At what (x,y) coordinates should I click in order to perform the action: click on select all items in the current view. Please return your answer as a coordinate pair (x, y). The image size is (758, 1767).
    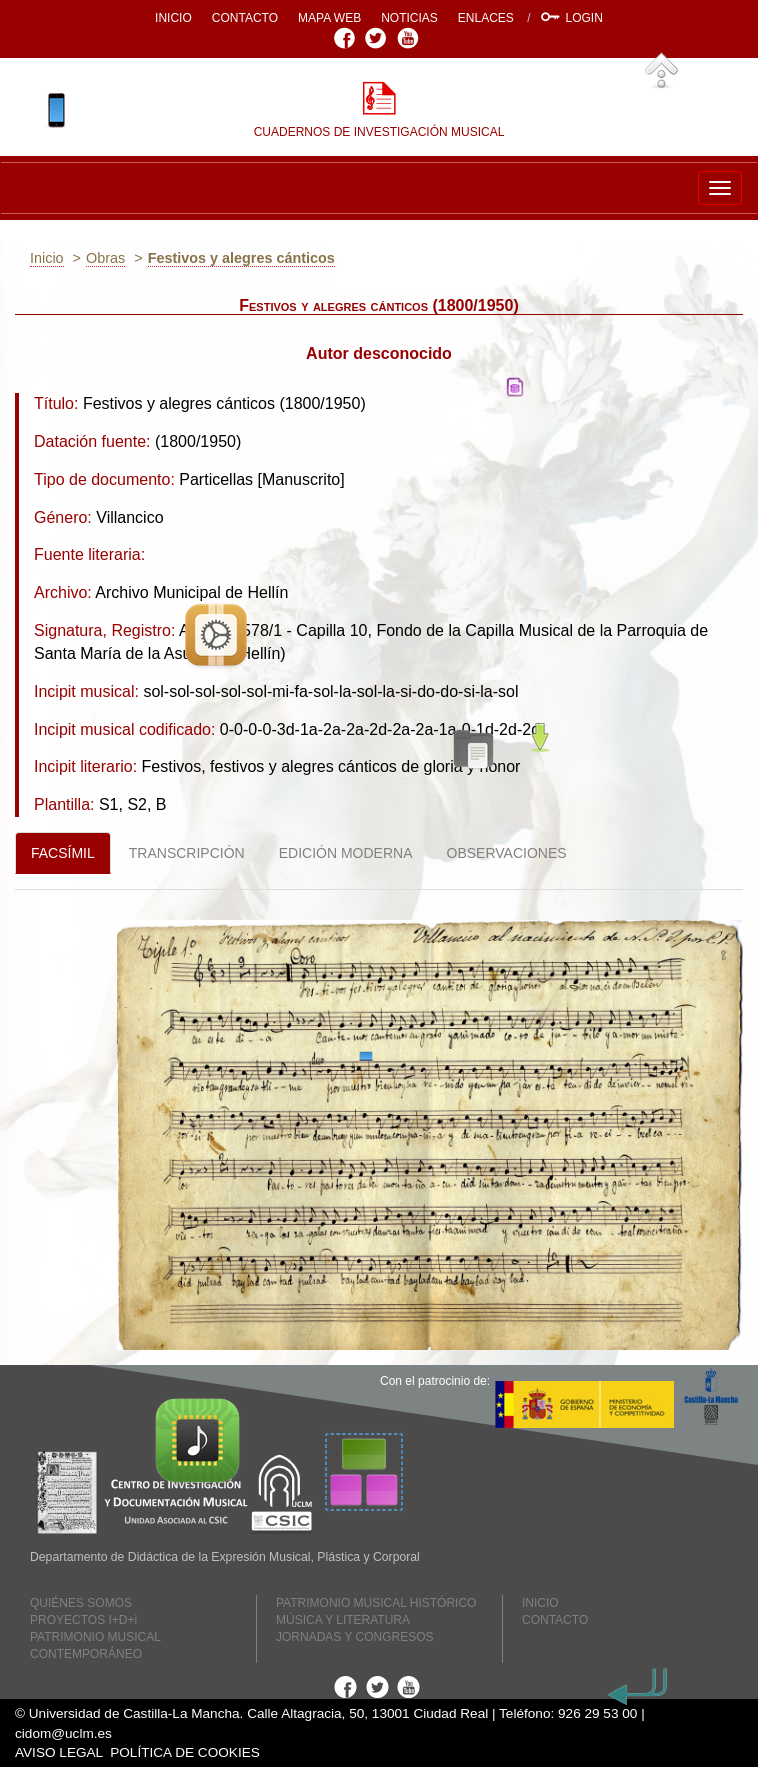
    Looking at the image, I should click on (364, 1472).